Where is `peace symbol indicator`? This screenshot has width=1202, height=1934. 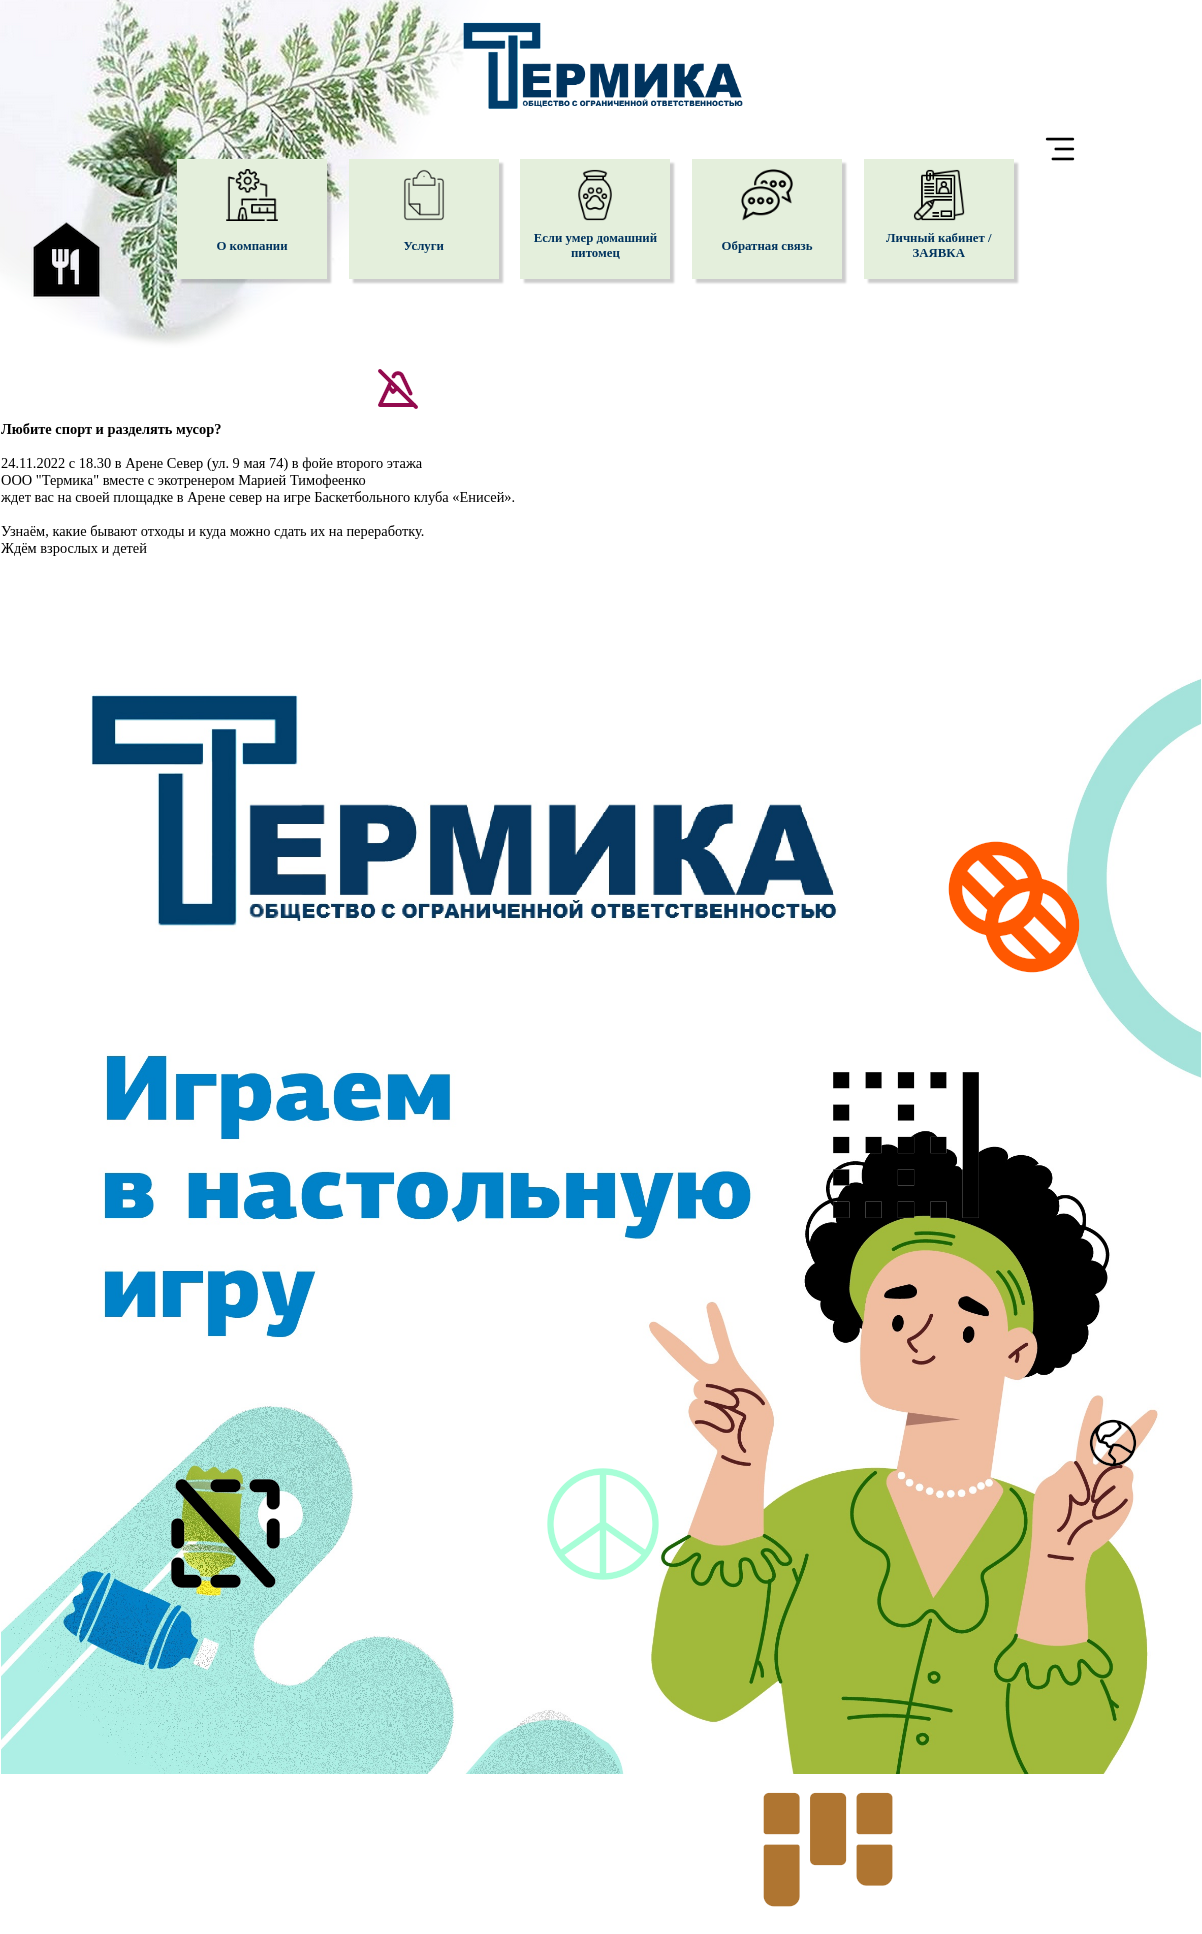 peace symbol indicator is located at coordinates (603, 1524).